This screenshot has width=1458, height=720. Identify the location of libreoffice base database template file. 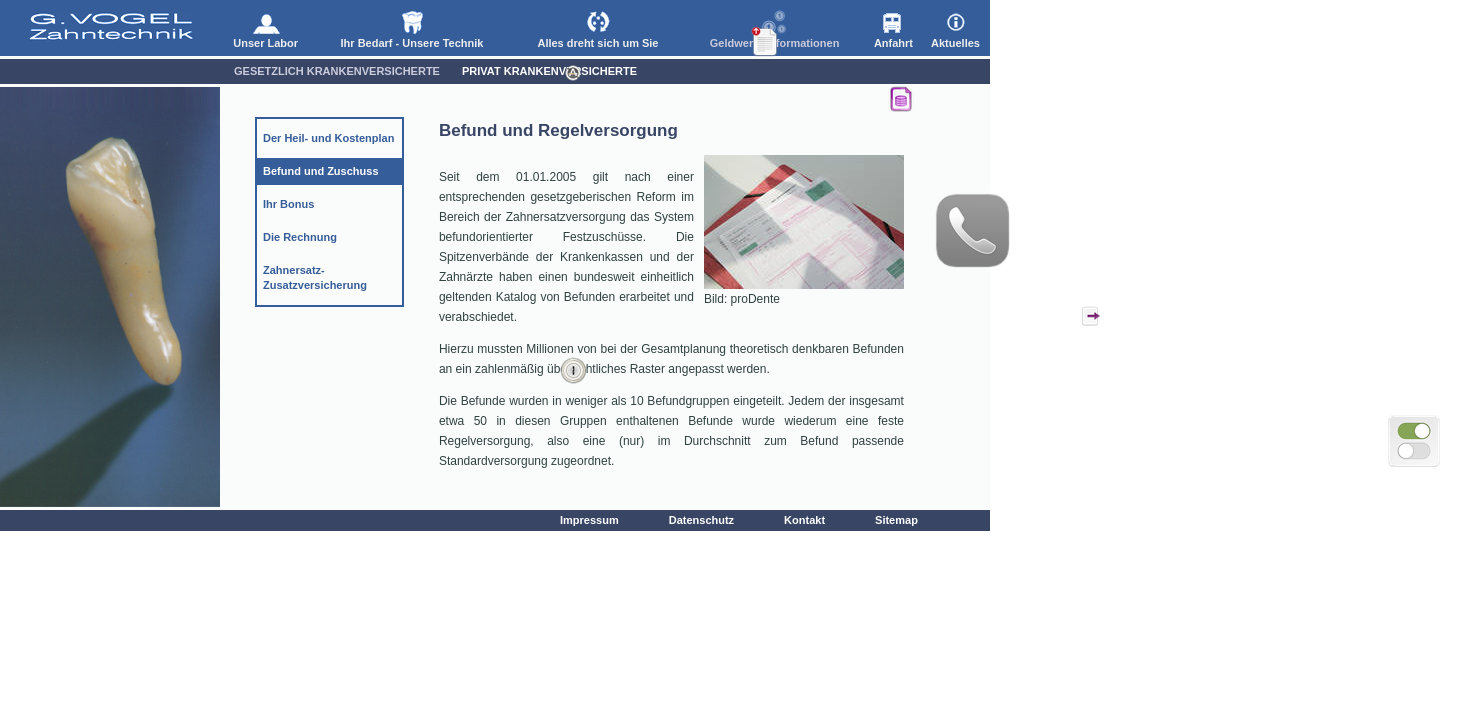
(901, 99).